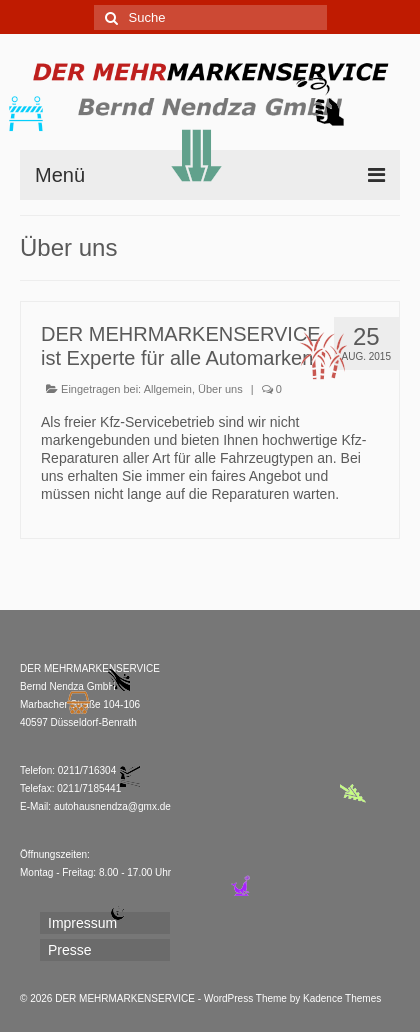 This screenshot has width=420, height=1032. I want to click on flip a coin for random decision, so click(318, 100).